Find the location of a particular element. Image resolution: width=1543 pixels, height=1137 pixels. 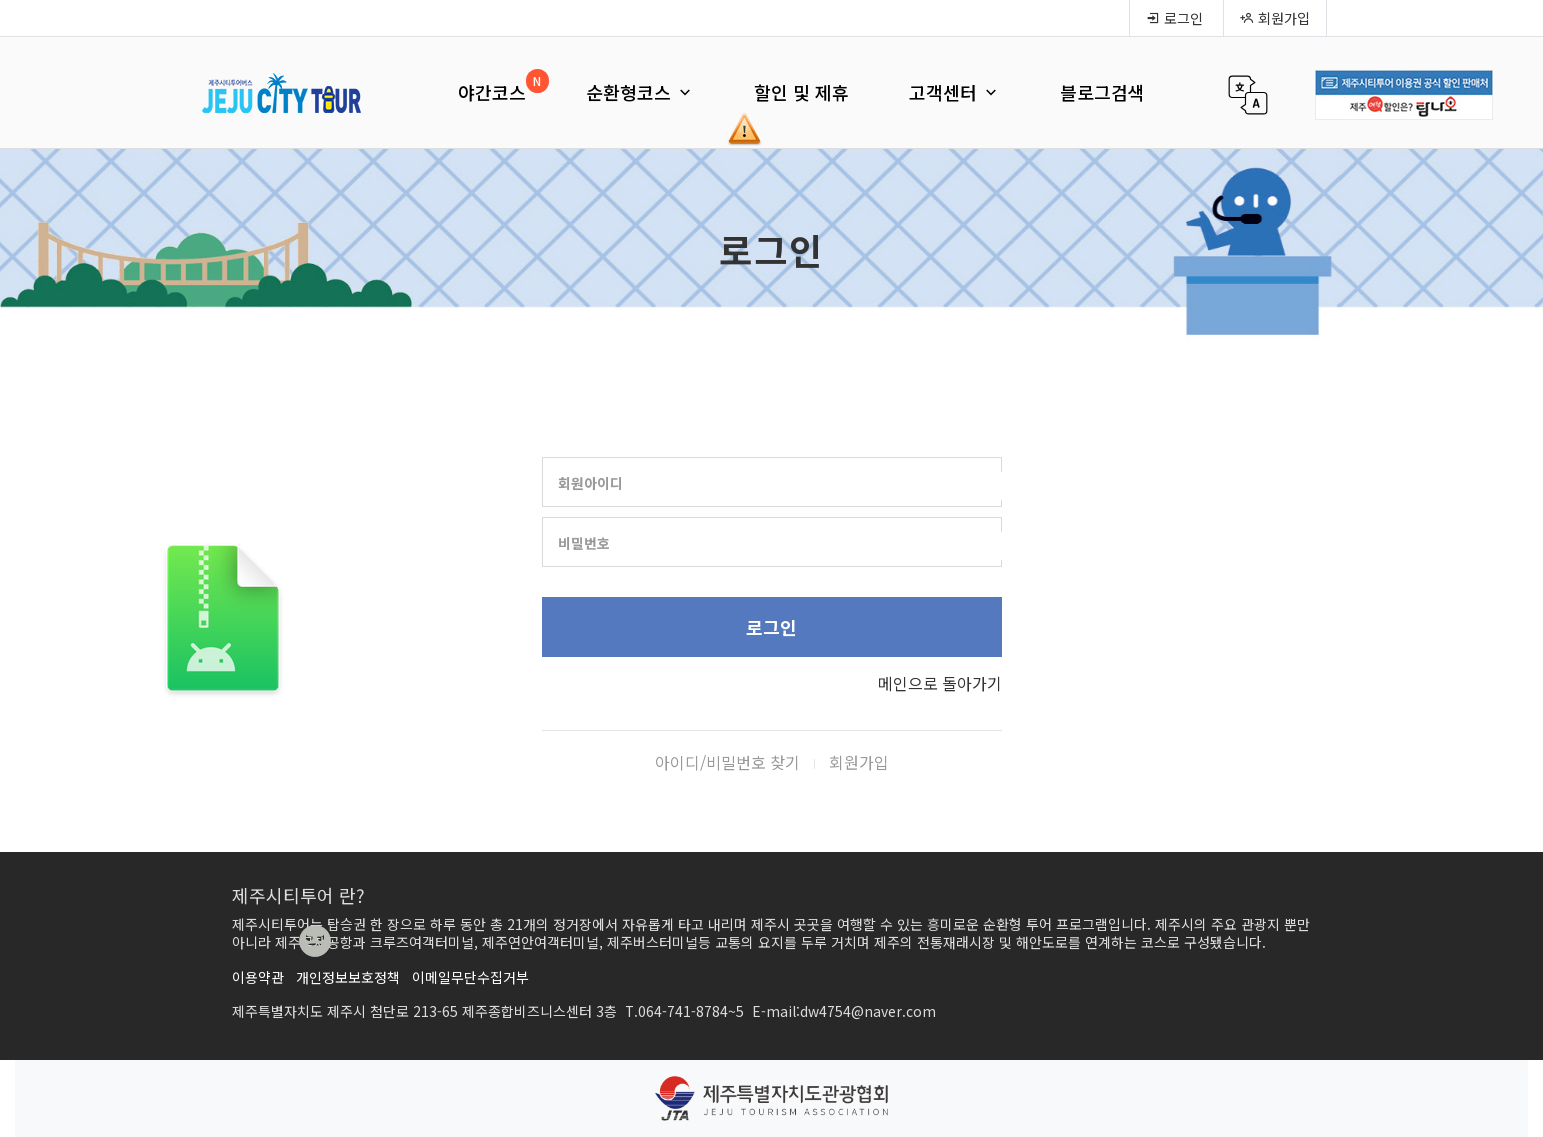

react with anger to a message or post is located at coordinates (315, 941).